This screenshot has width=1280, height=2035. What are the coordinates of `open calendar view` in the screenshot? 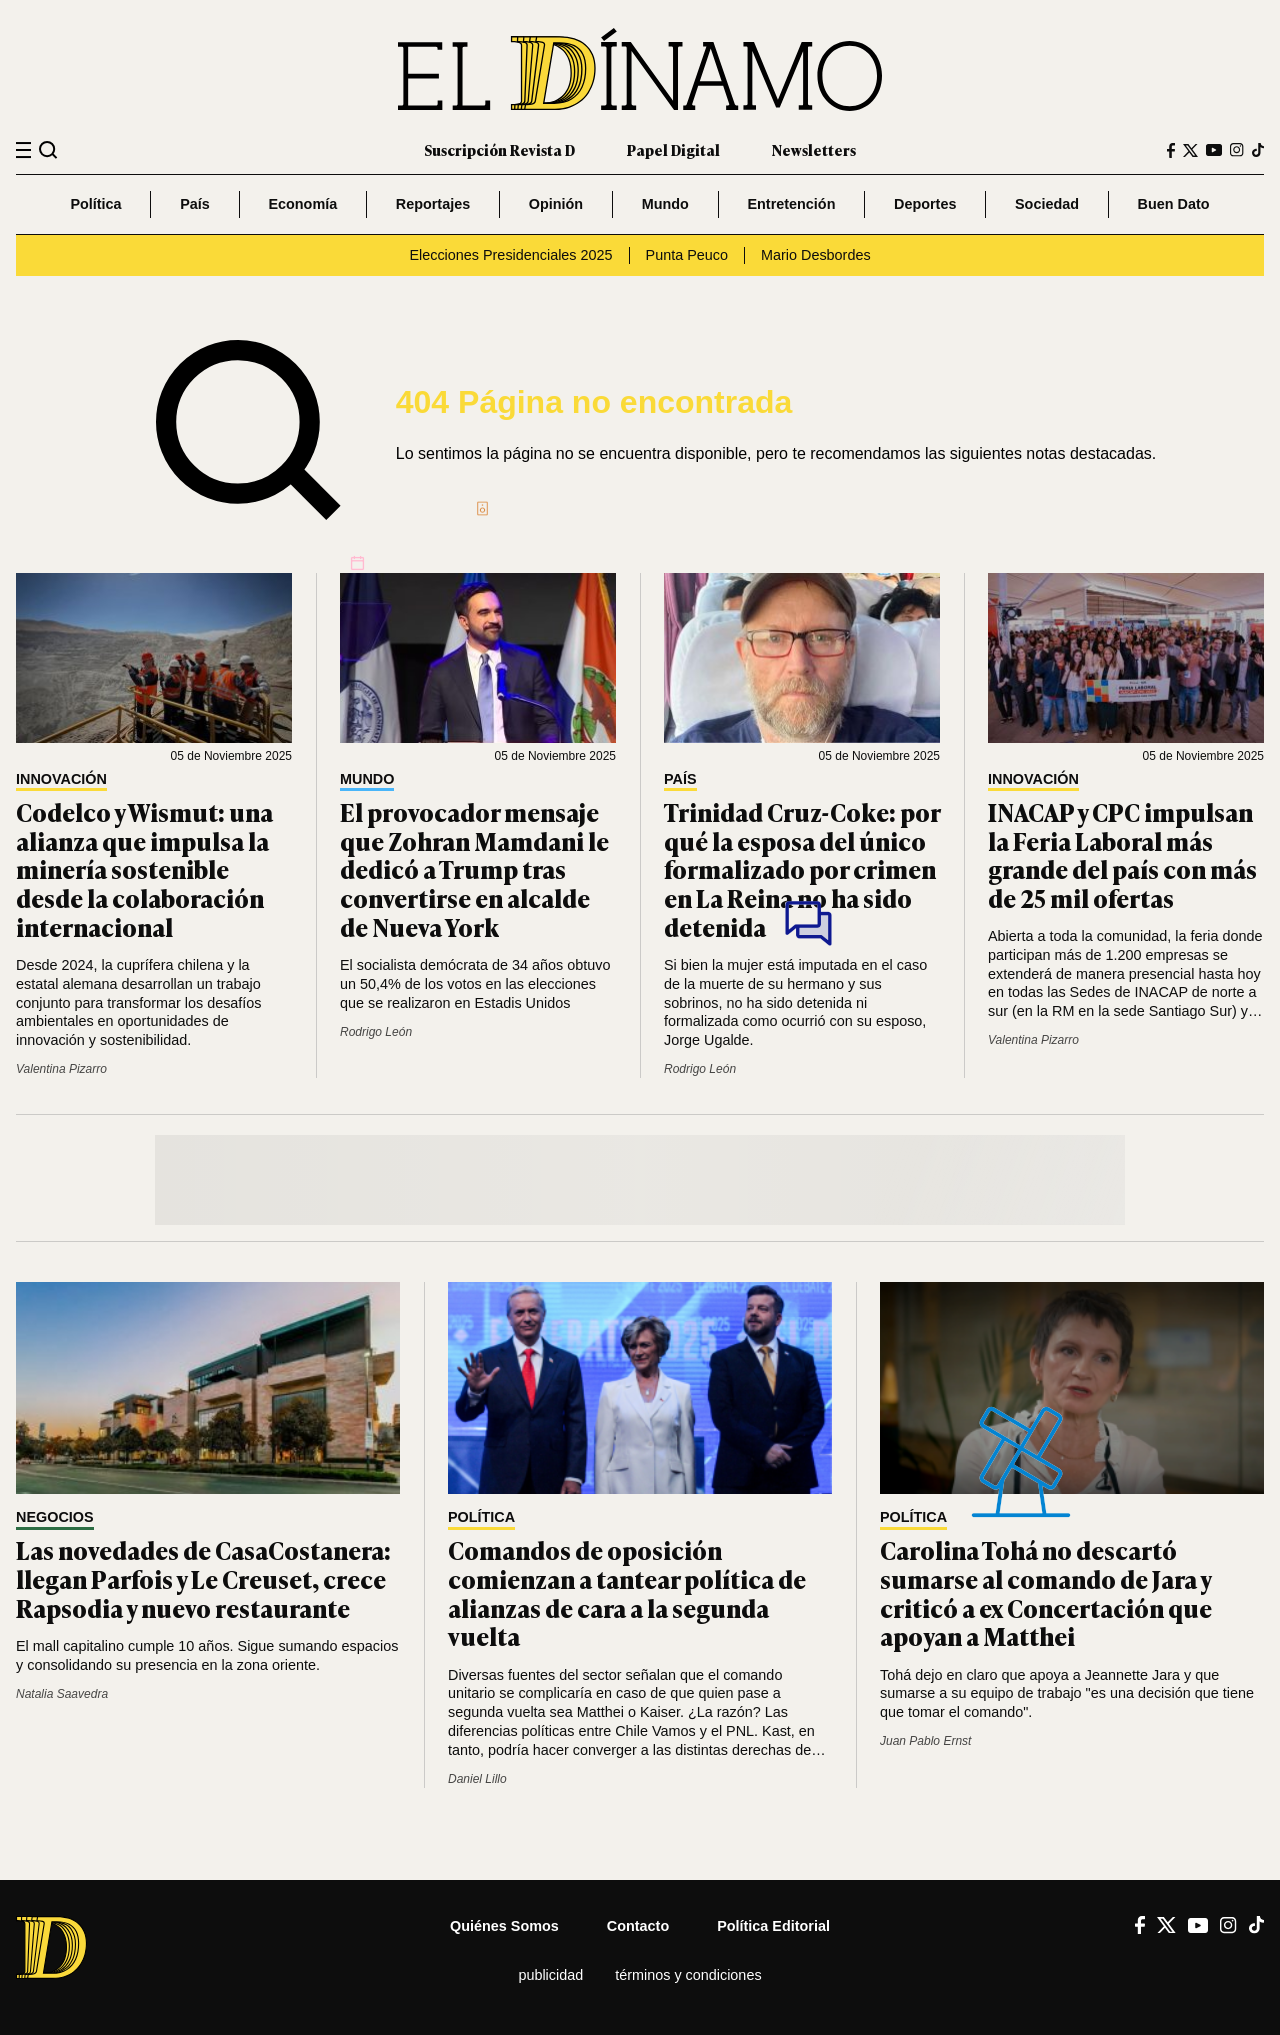 It's located at (357, 563).